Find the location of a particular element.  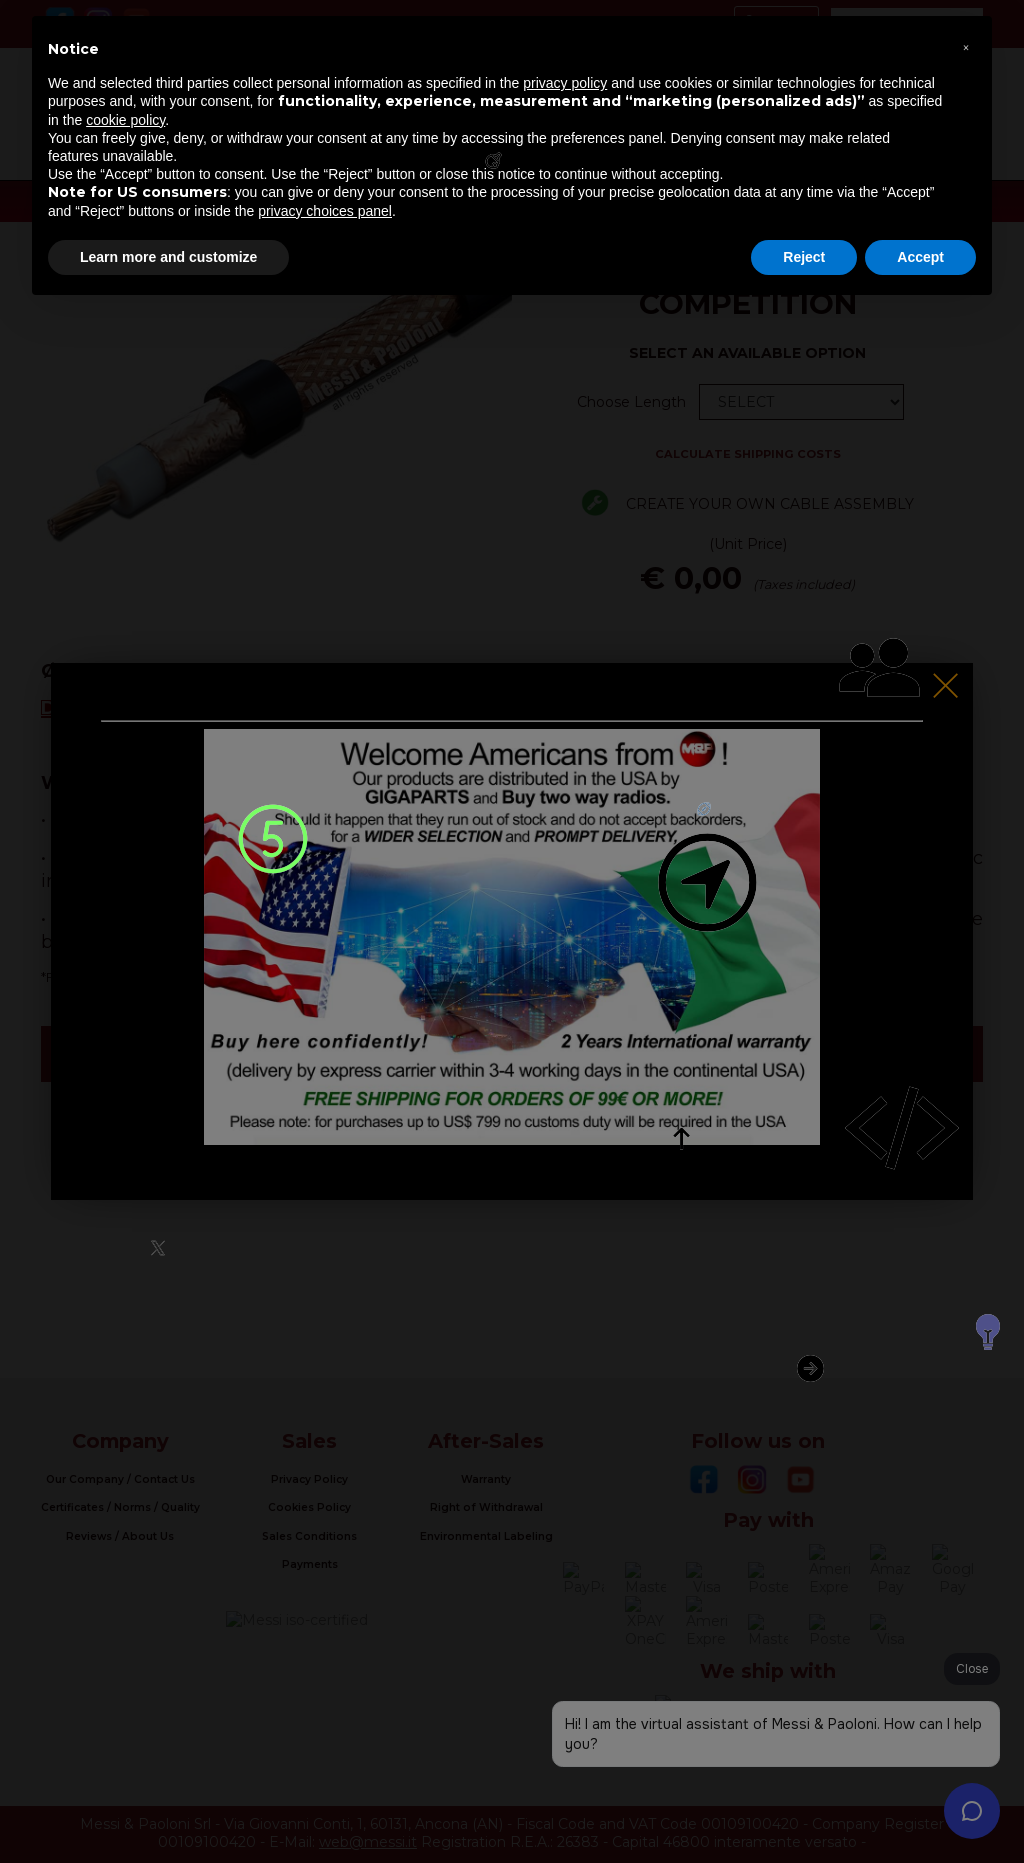

view or edit source code is located at coordinates (902, 1128).